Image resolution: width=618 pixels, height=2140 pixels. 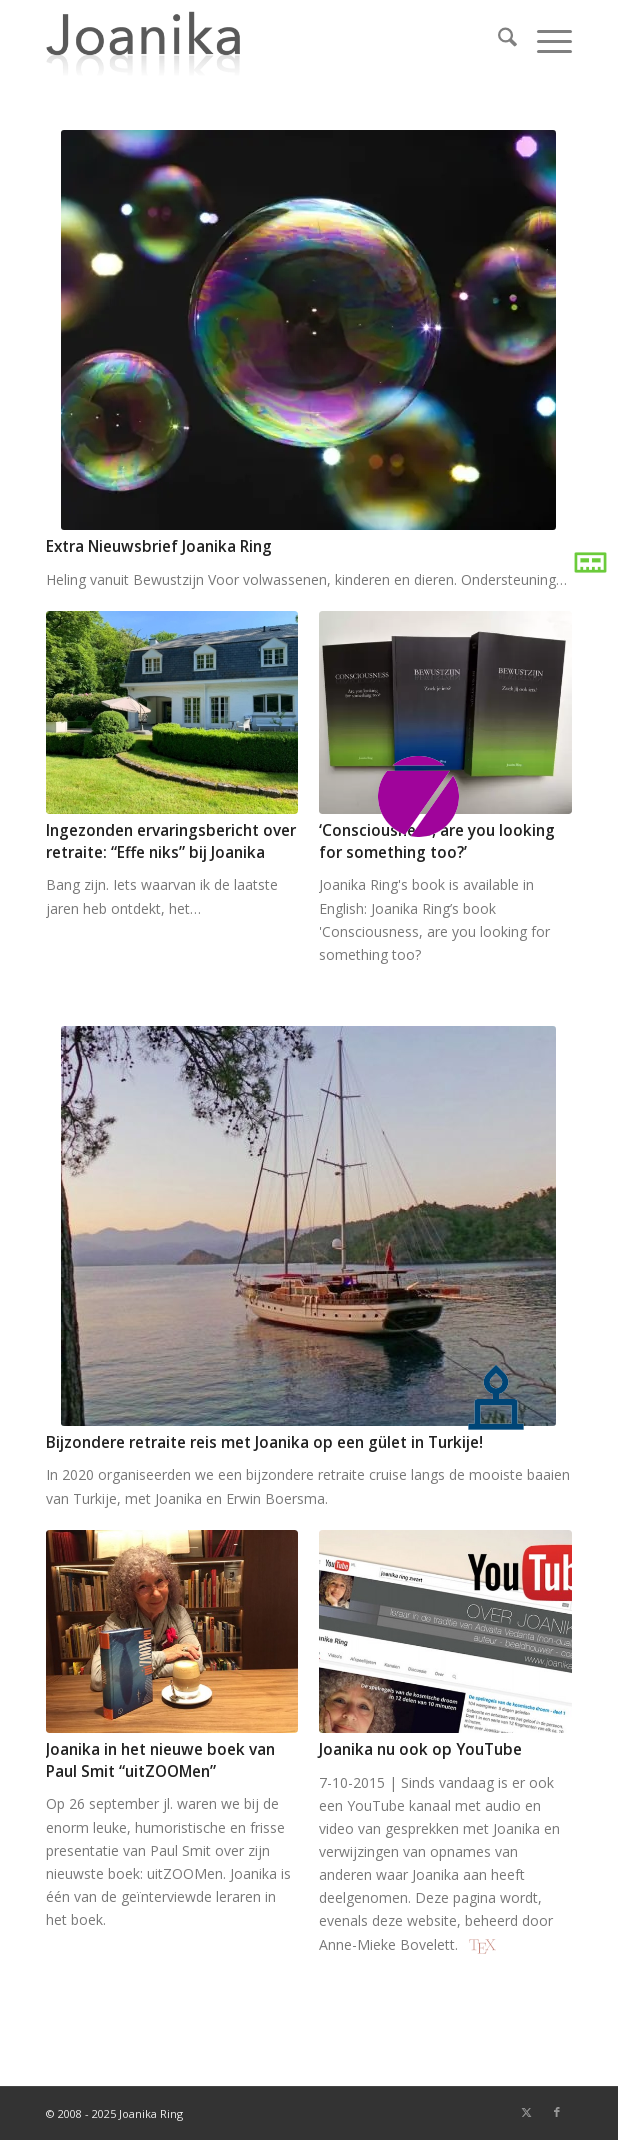 What do you see at coordinates (418, 796) in the screenshot?
I see `Framework7 mobile framework logo` at bounding box center [418, 796].